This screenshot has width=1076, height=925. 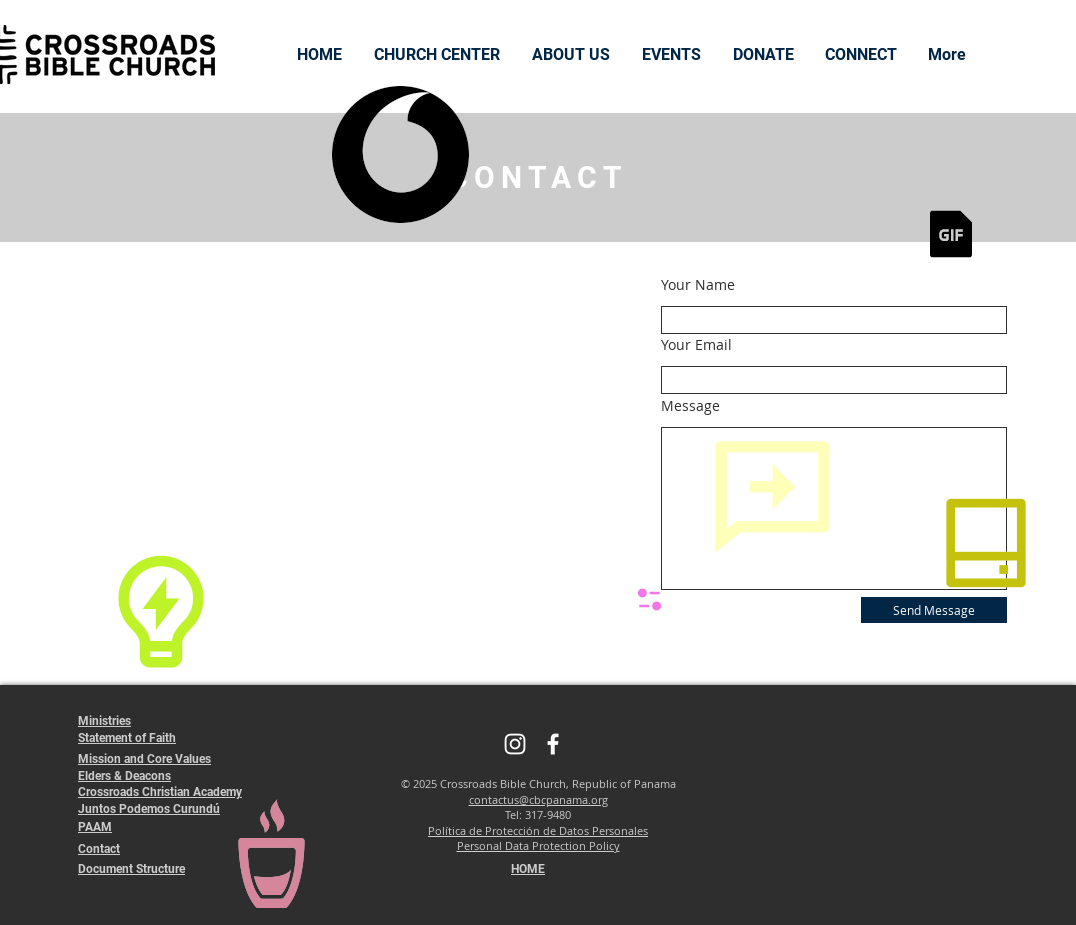 I want to click on attach a GIF file, so click(x=951, y=234).